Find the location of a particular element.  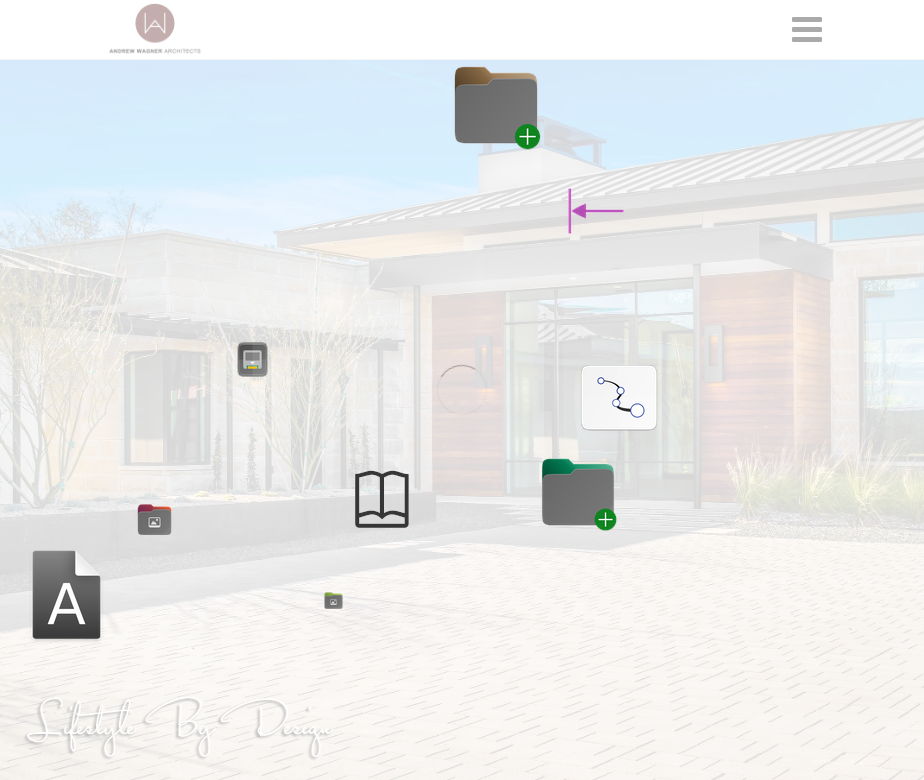

open your pictures folder is located at coordinates (154, 519).